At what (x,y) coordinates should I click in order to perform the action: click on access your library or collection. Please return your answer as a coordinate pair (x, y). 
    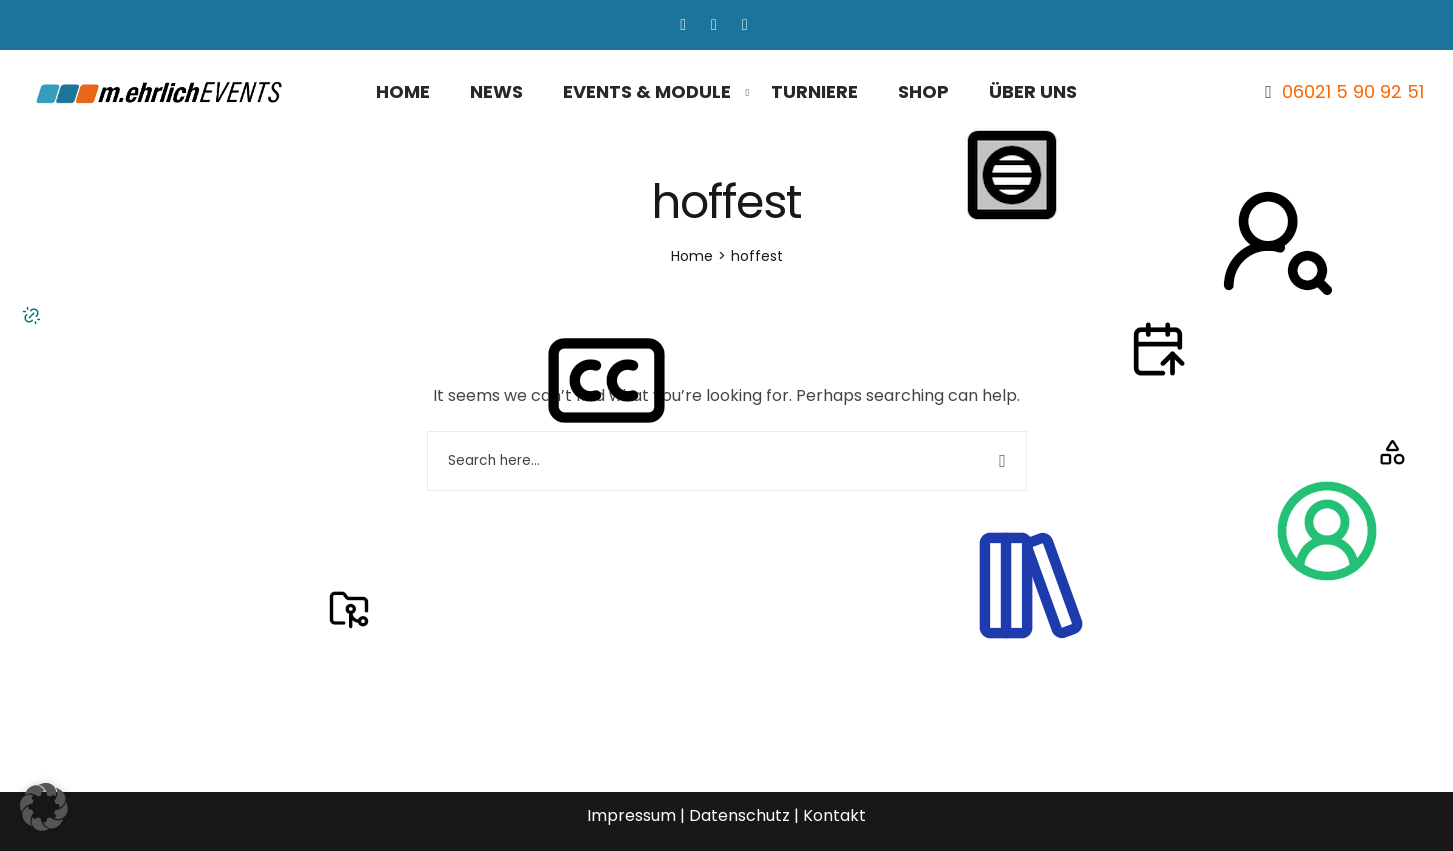
    Looking at the image, I should click on (1032, 585).